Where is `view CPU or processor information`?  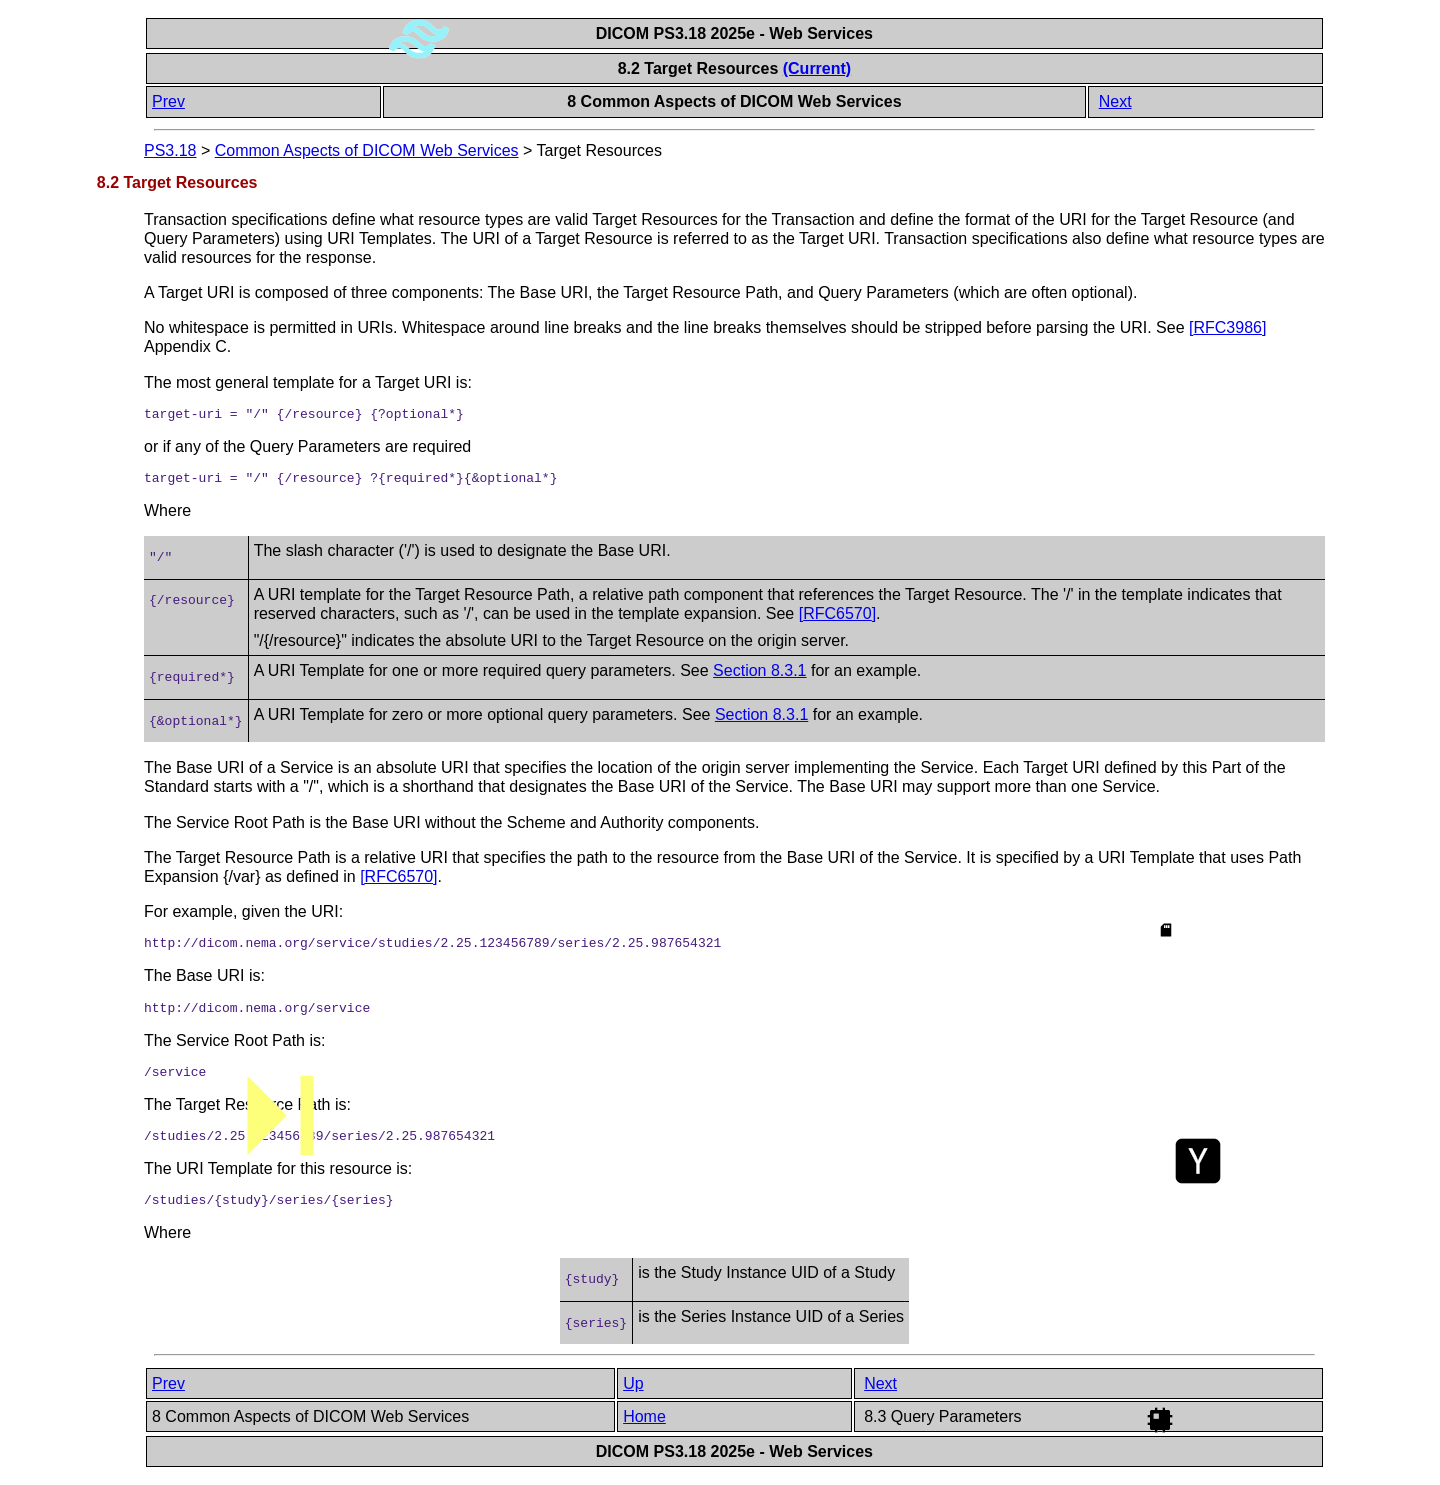 view CPU or processor information is located at coordinates (1160, 1420).